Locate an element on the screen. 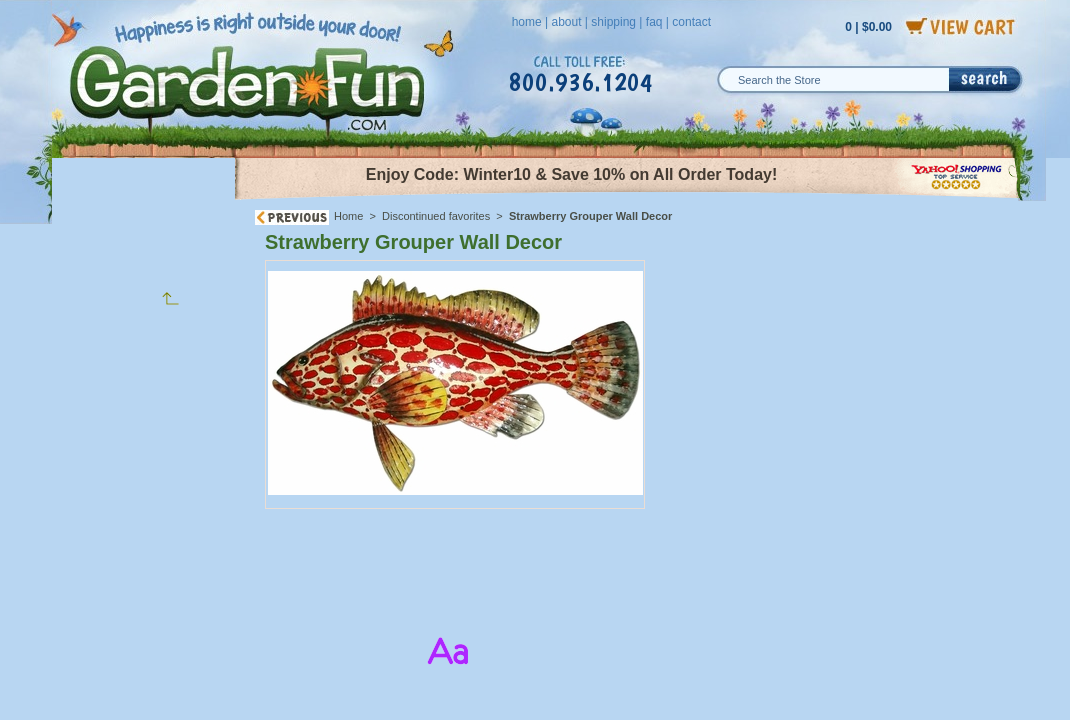 Image resolution: width=1070 pixels, height=720 pixels. change font or text settings is located at coordinates (448, 651).